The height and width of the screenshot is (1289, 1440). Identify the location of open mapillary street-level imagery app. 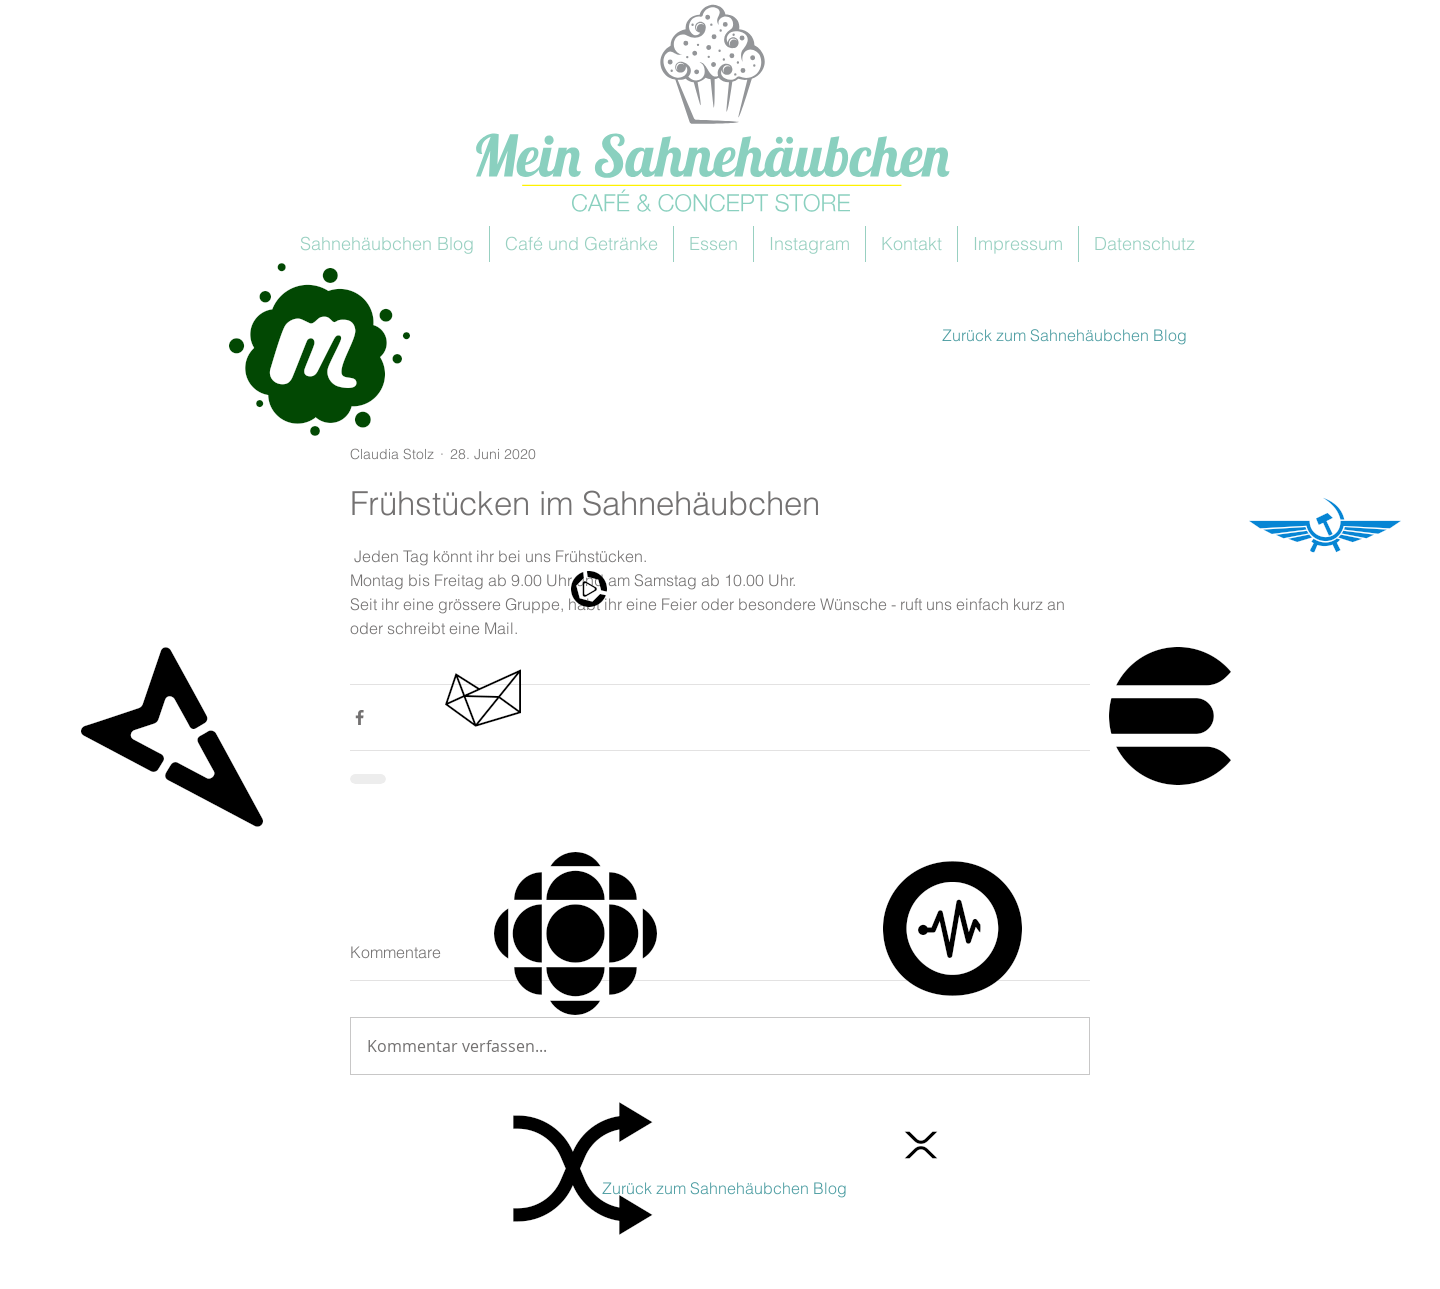
(172, 737).